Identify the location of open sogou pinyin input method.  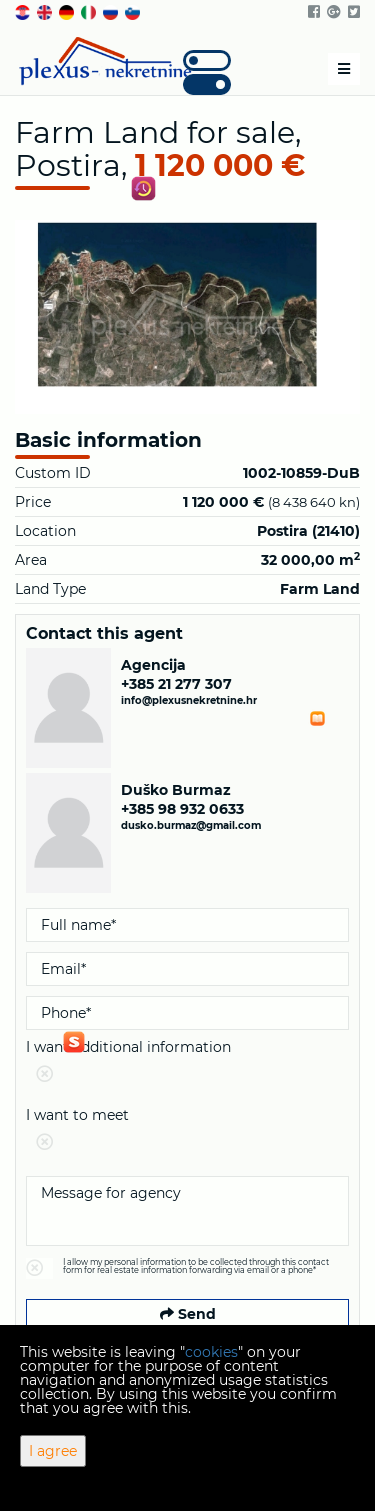
(74, 1042).